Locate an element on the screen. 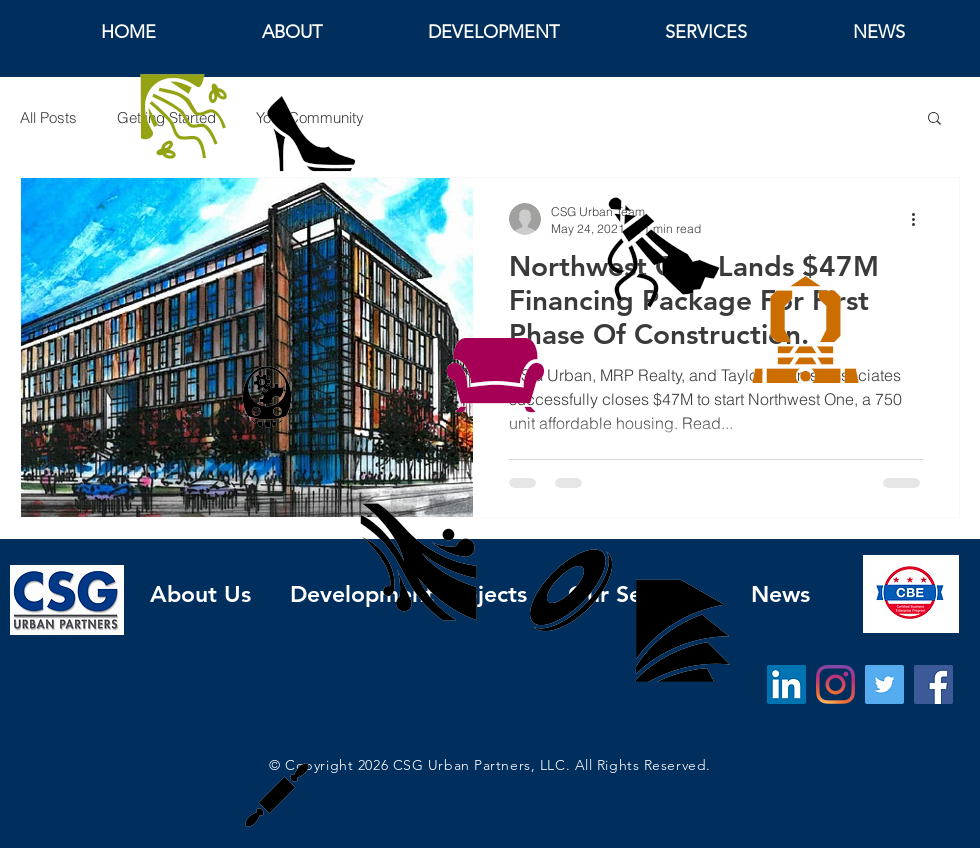 This screenshot has height=848, width=980. browse women's footwear category is located at coordinates (311, 133).